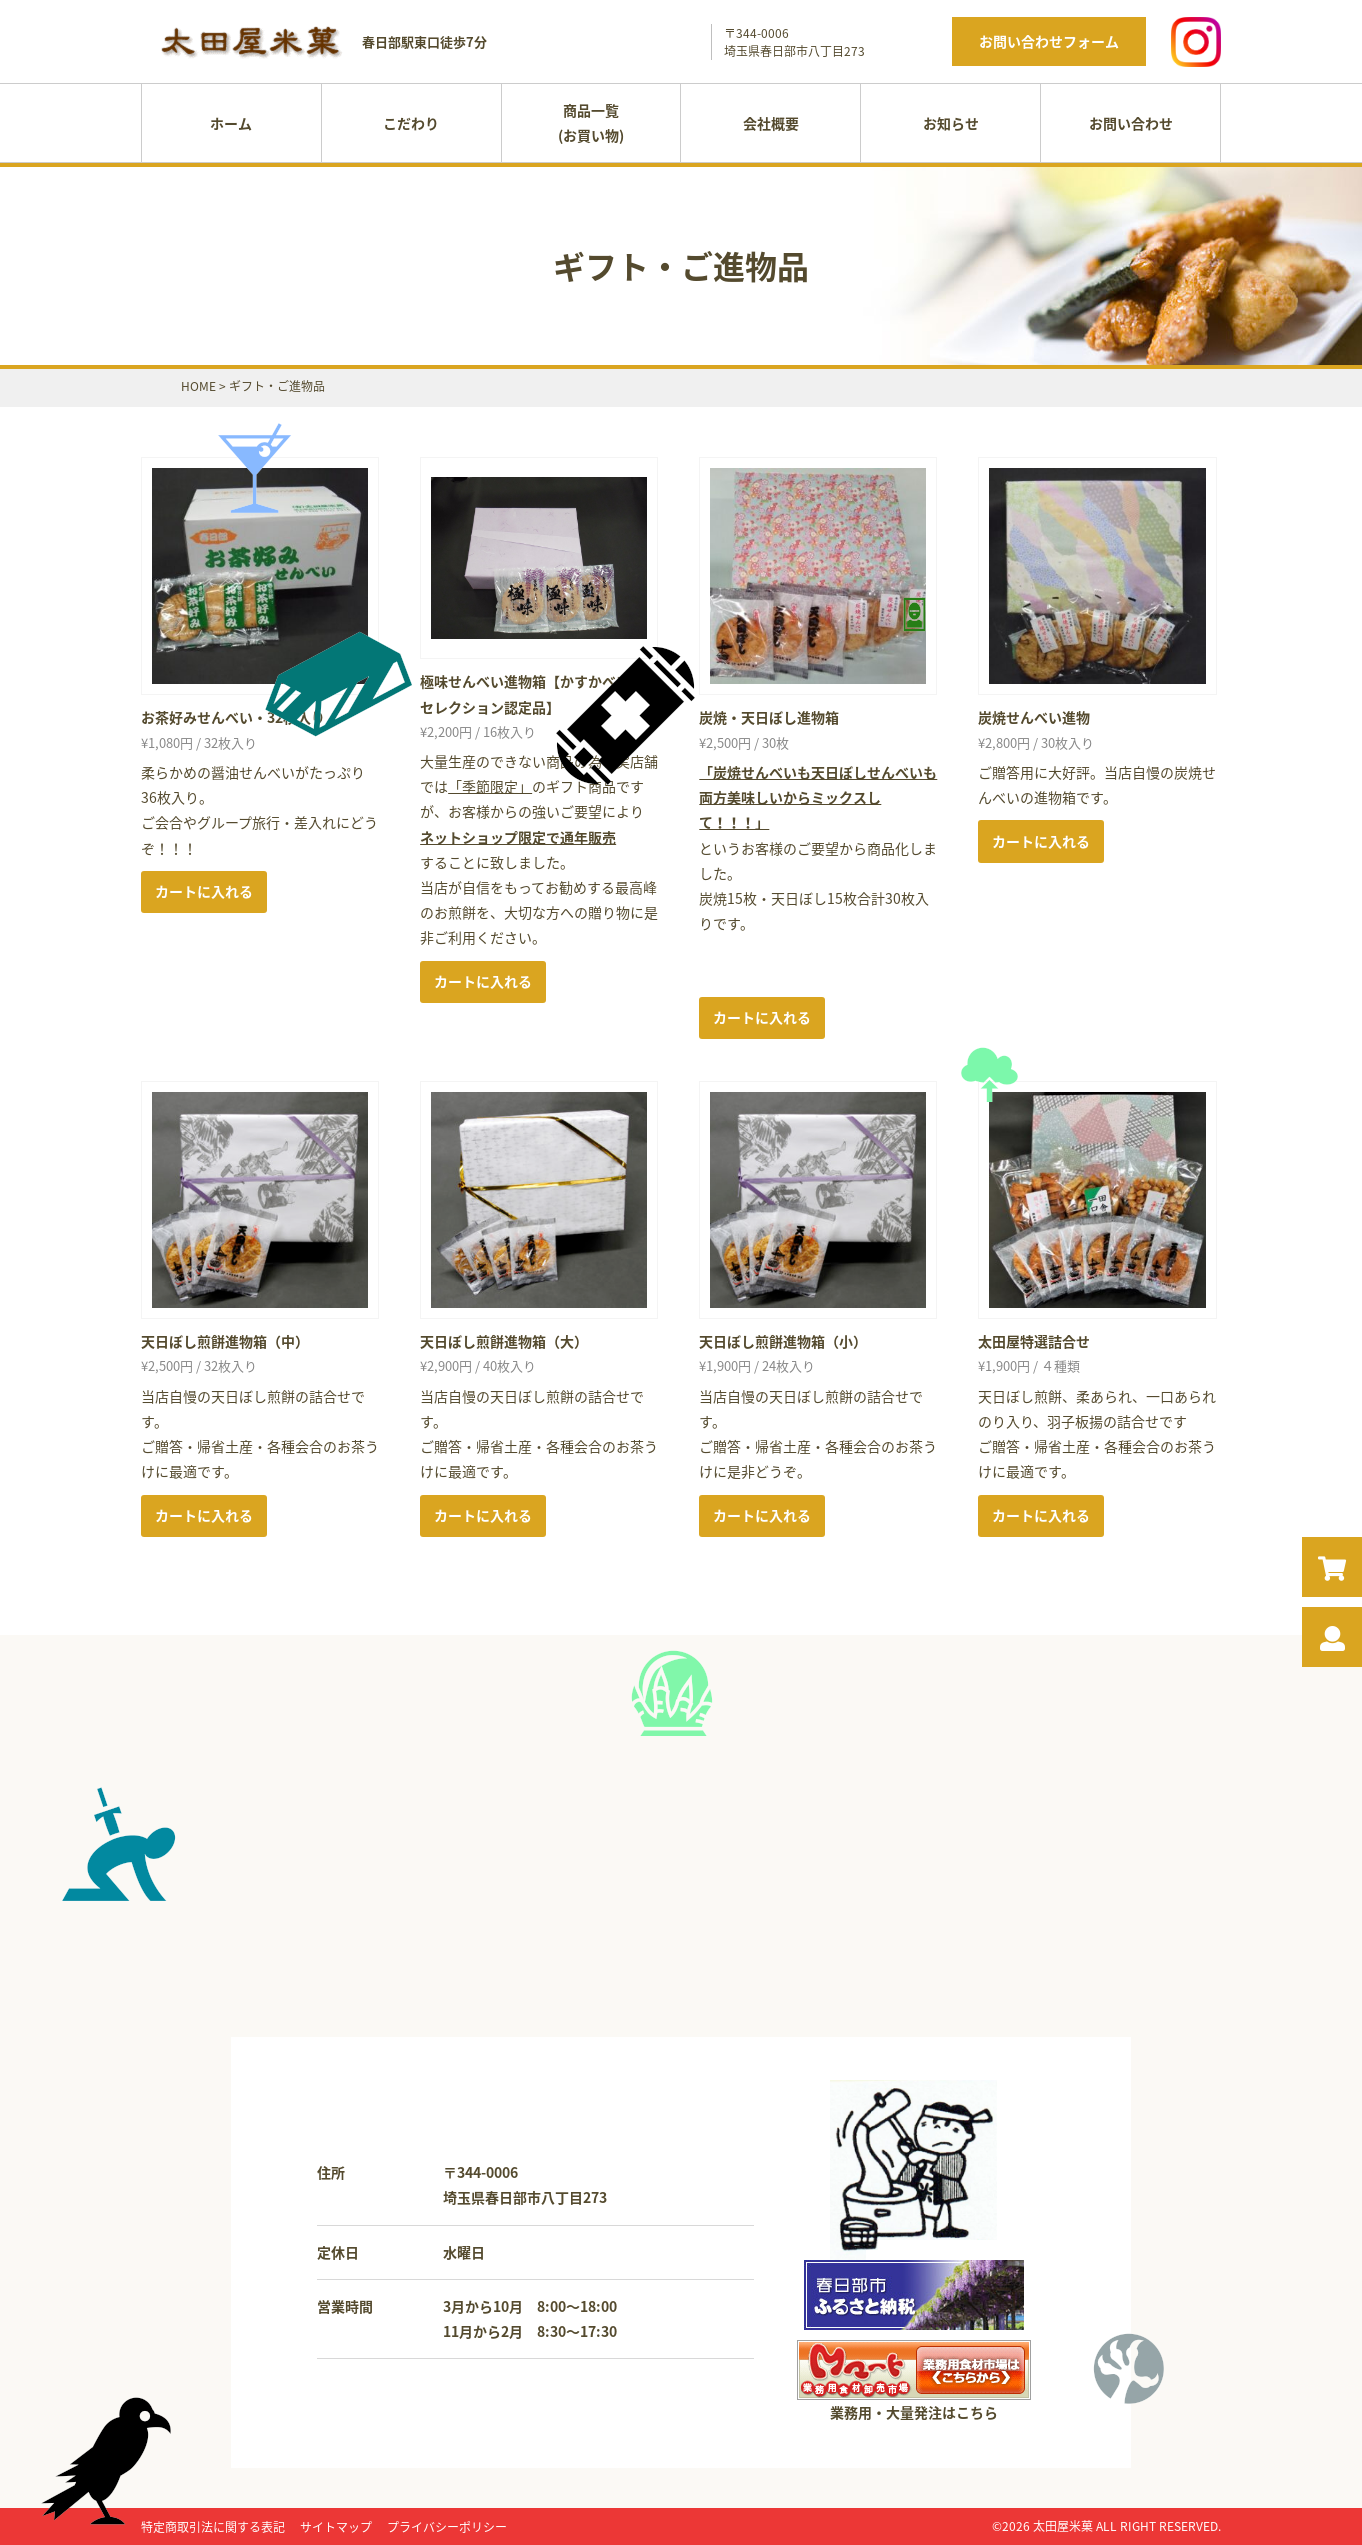 The height and width of the screenshot is (2545, 1362). I want to click on activate midnight claw ability, so click(1129, 2369).